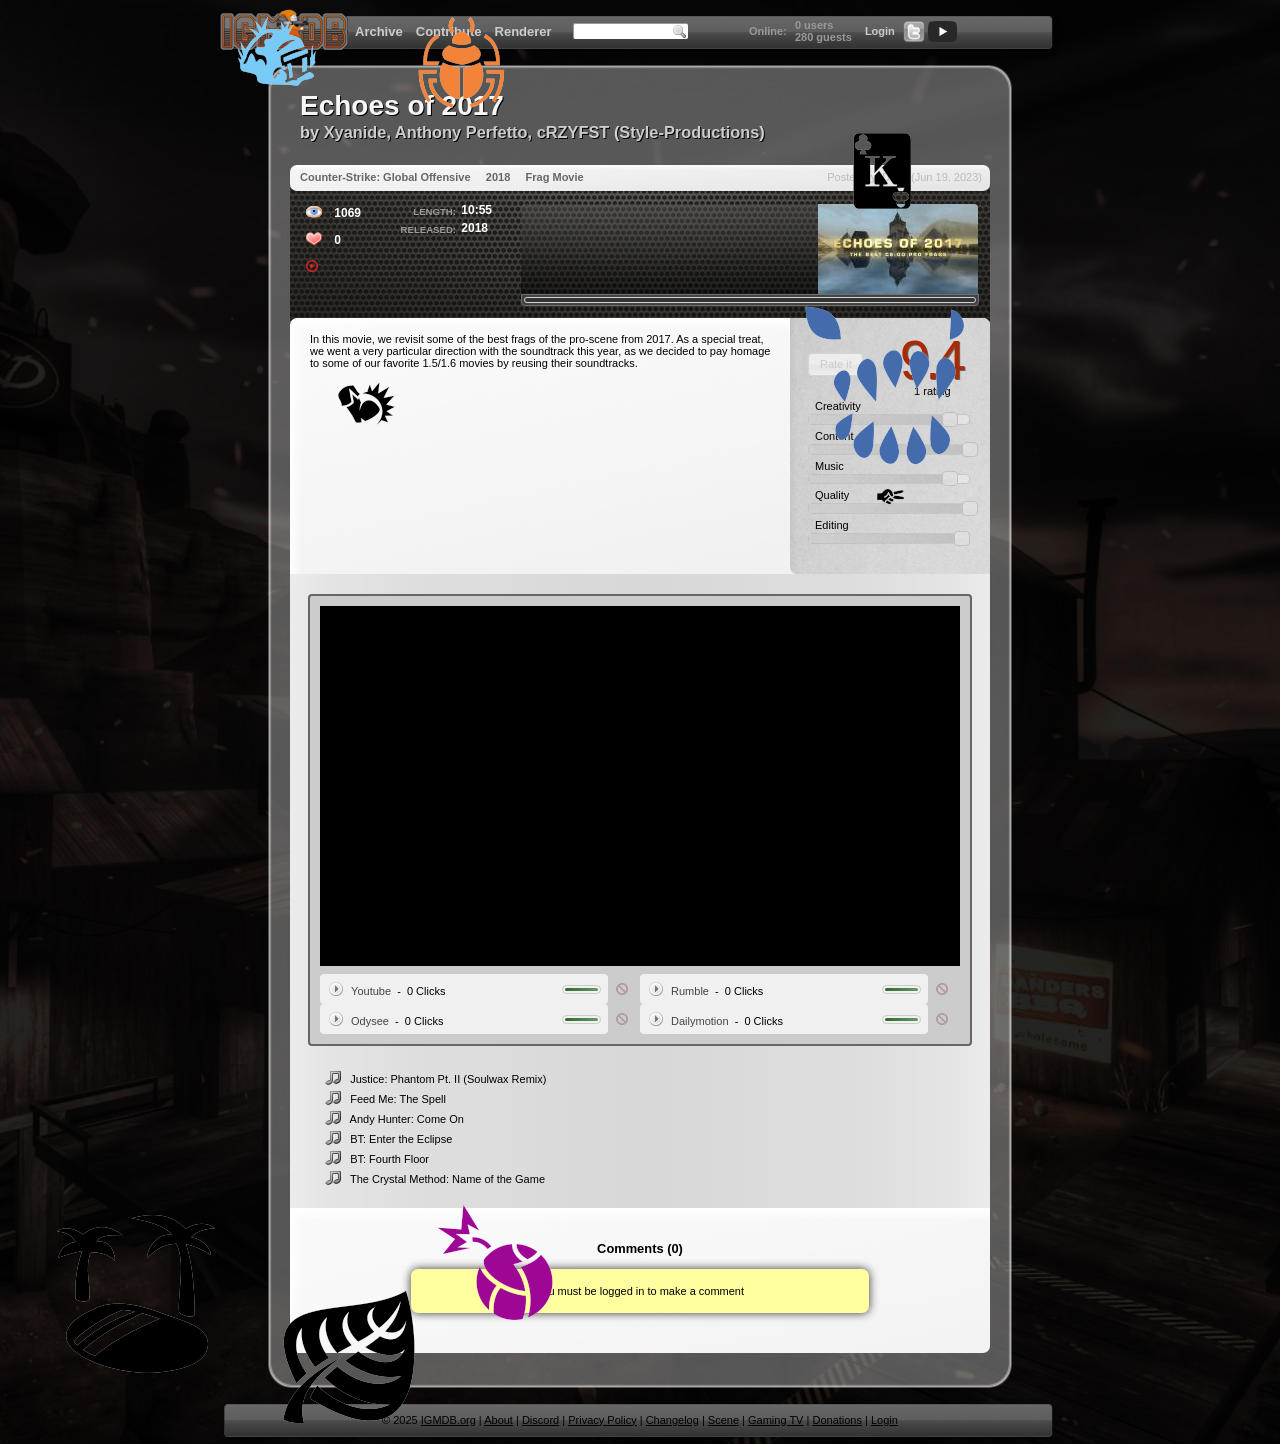  Describe the element at coordinates (495, 1263) in the screenshot. I see `activate explosive item in game` at that location.